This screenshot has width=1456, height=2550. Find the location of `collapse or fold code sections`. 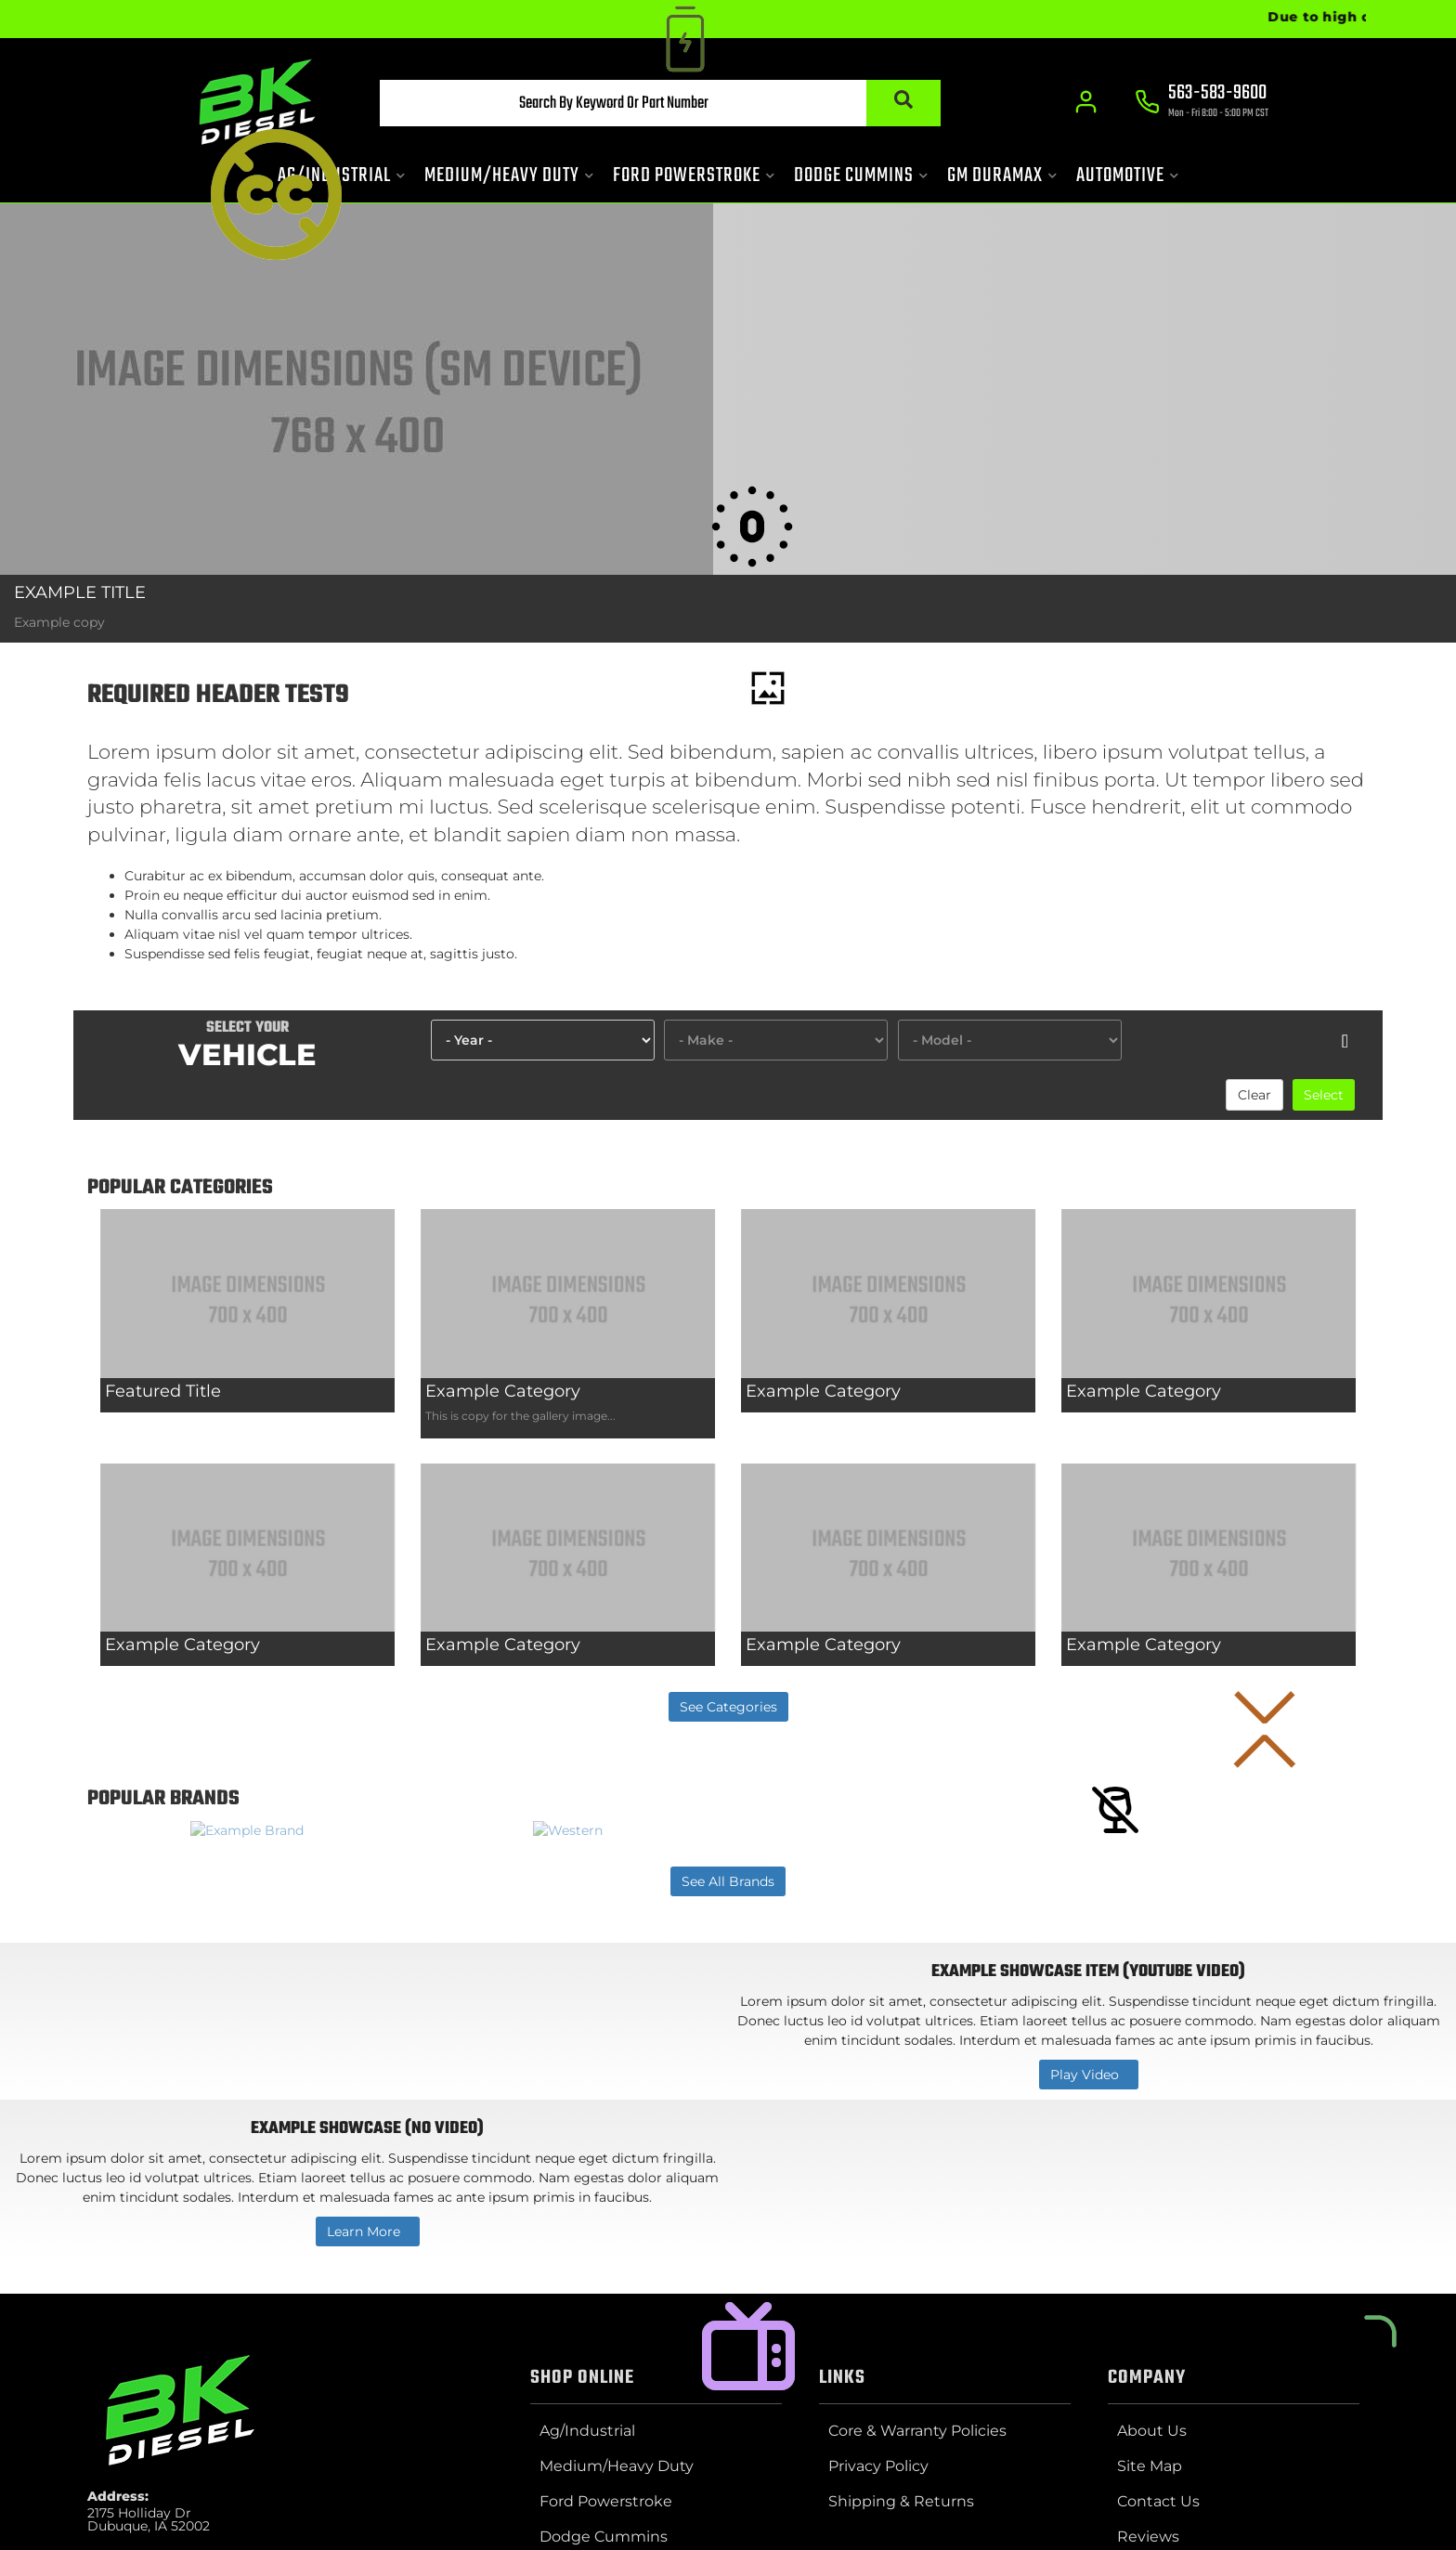

collapse or fold code sections is located at coordinates (1265, 1728).